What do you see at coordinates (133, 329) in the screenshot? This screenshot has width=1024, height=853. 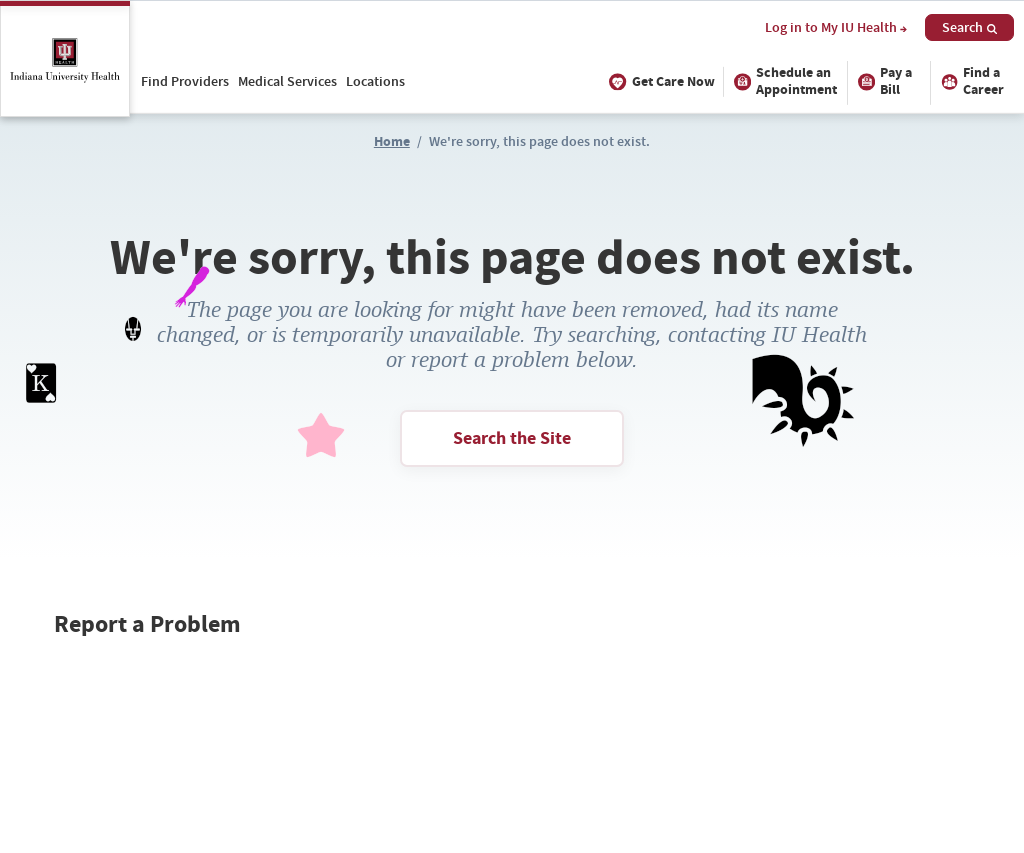 I see `equip armor or mask item` at bounding box center [133, 329].